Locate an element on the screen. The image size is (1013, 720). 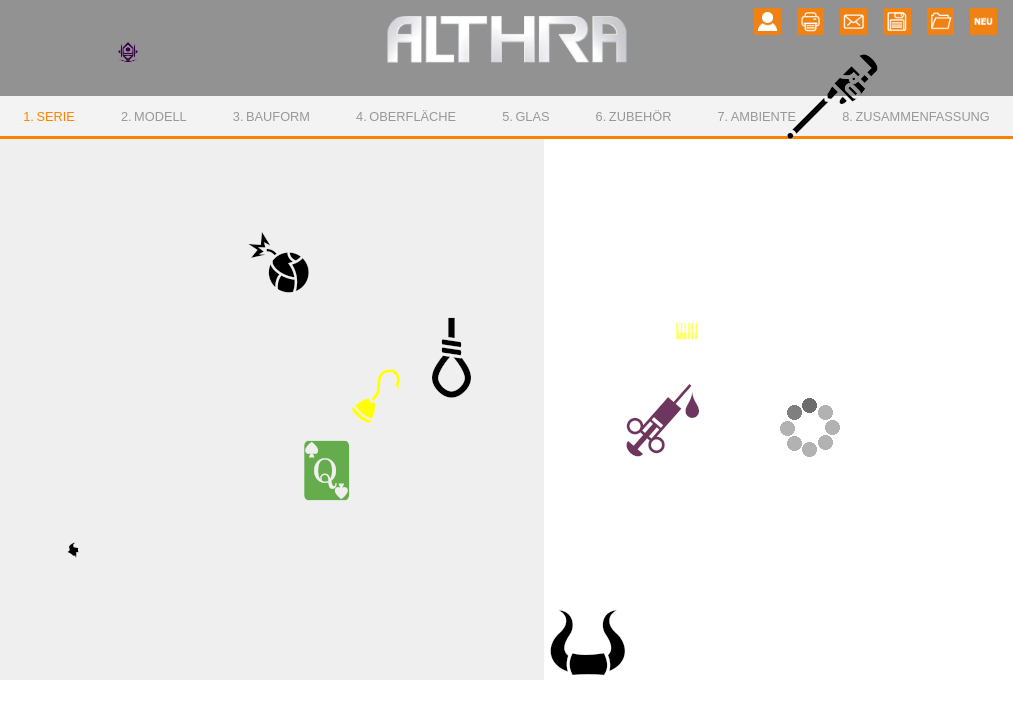
access settings or configuration options is located at coordinates (832, 96).